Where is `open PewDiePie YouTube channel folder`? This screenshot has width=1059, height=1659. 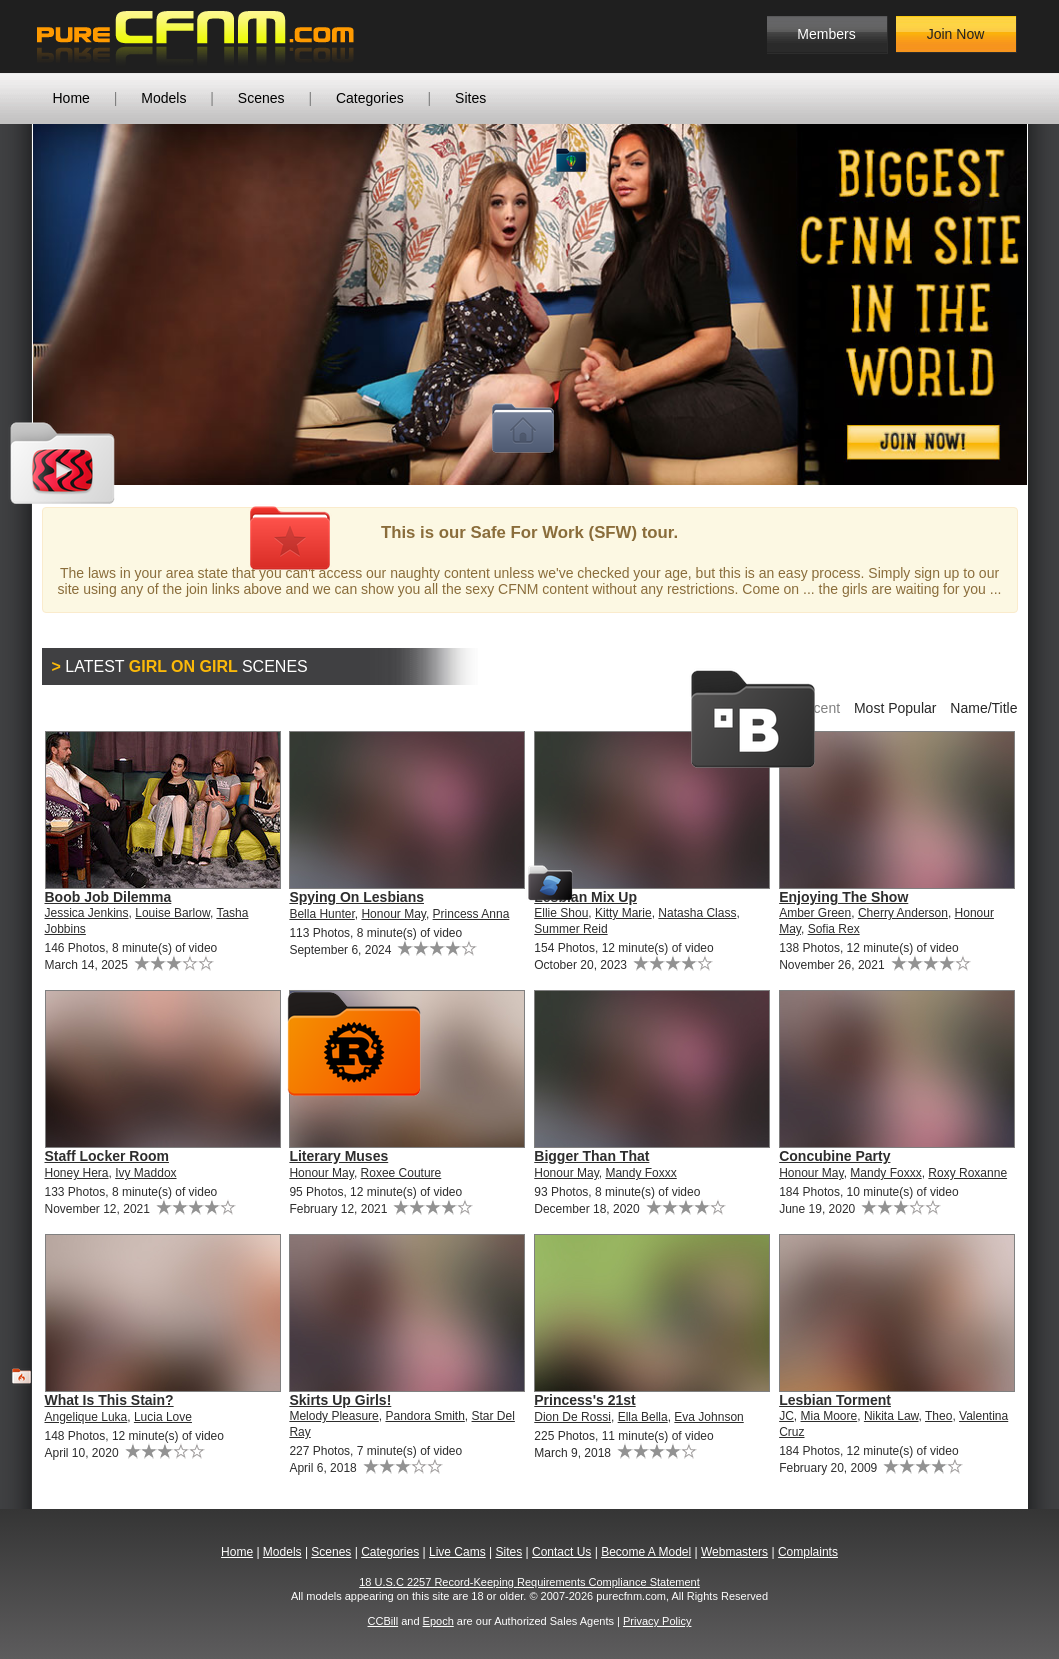 open PewDiePie YouTube channel folder is located at coordinates (62, 466).